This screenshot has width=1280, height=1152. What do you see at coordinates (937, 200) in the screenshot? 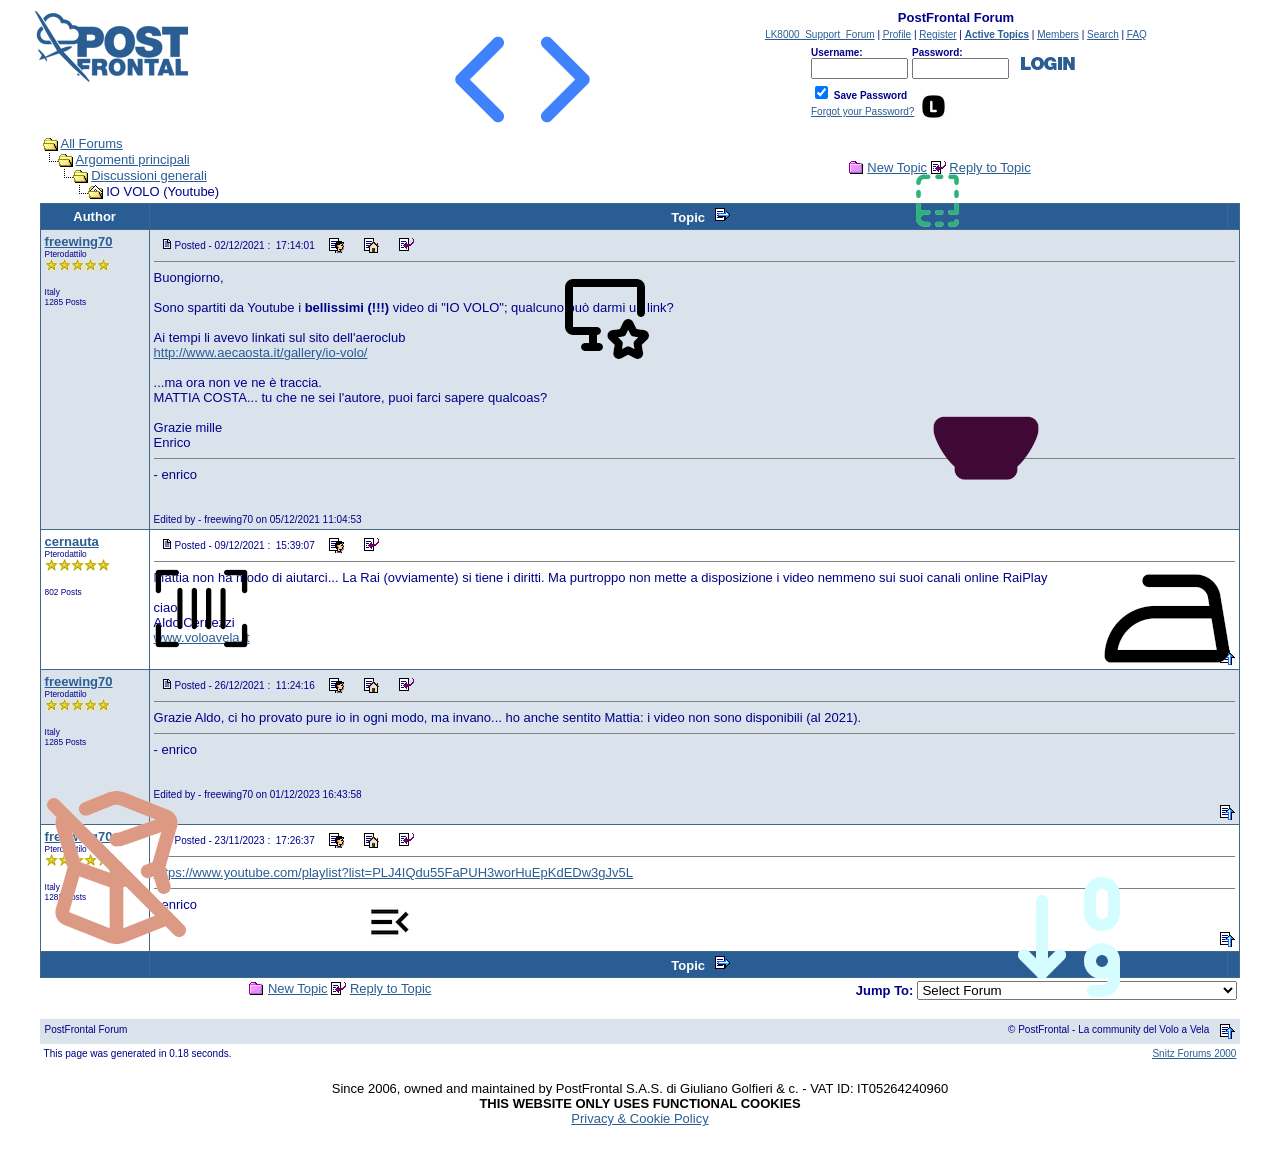
I see `draft or unpublished document` at bounding box center [937, 200].